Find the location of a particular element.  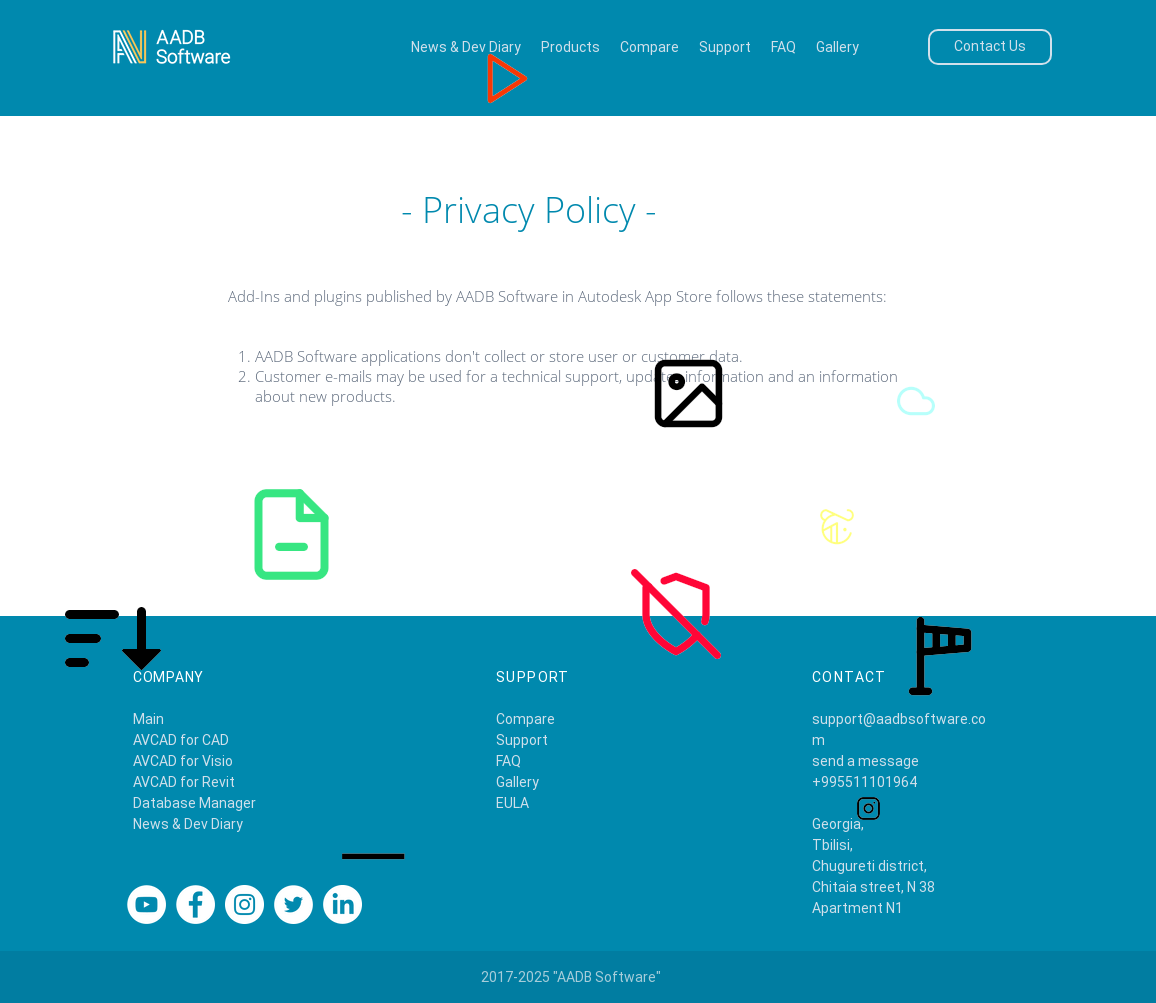

view image or photo is located at coordinates (688, 393).